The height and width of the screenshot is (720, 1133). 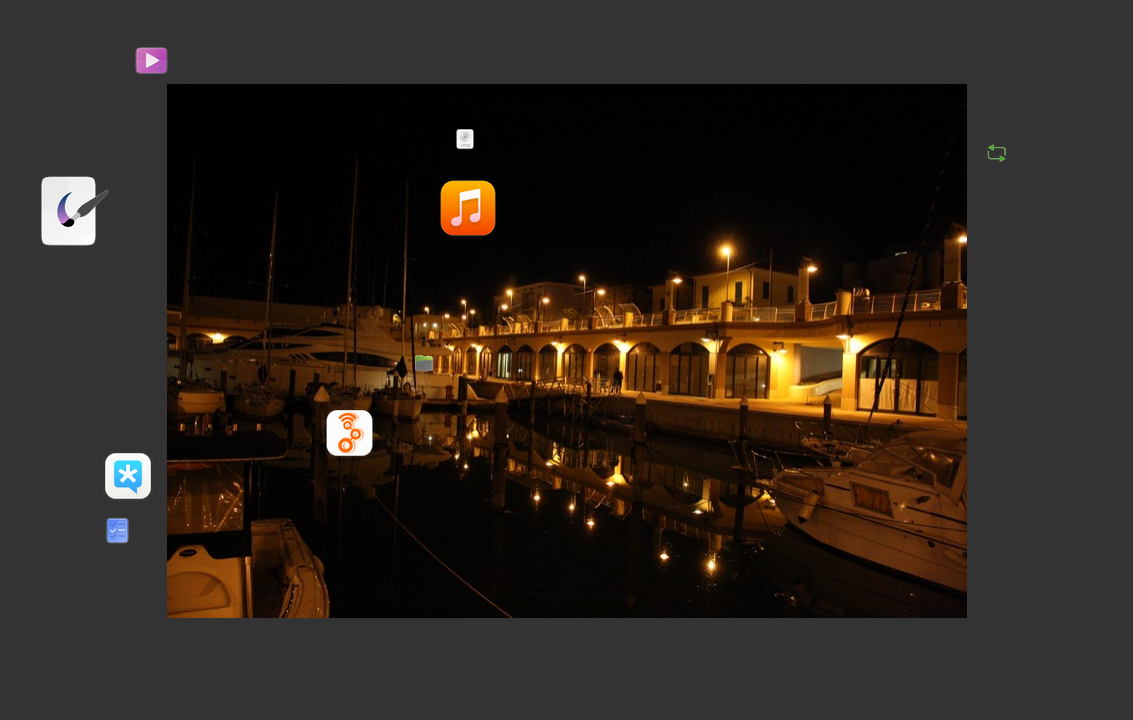 What do you see at coordinates (151, 60) in the screenshot?
I see `open the GNOME Videos (Totem) media player` at bounding box center [151, 60].